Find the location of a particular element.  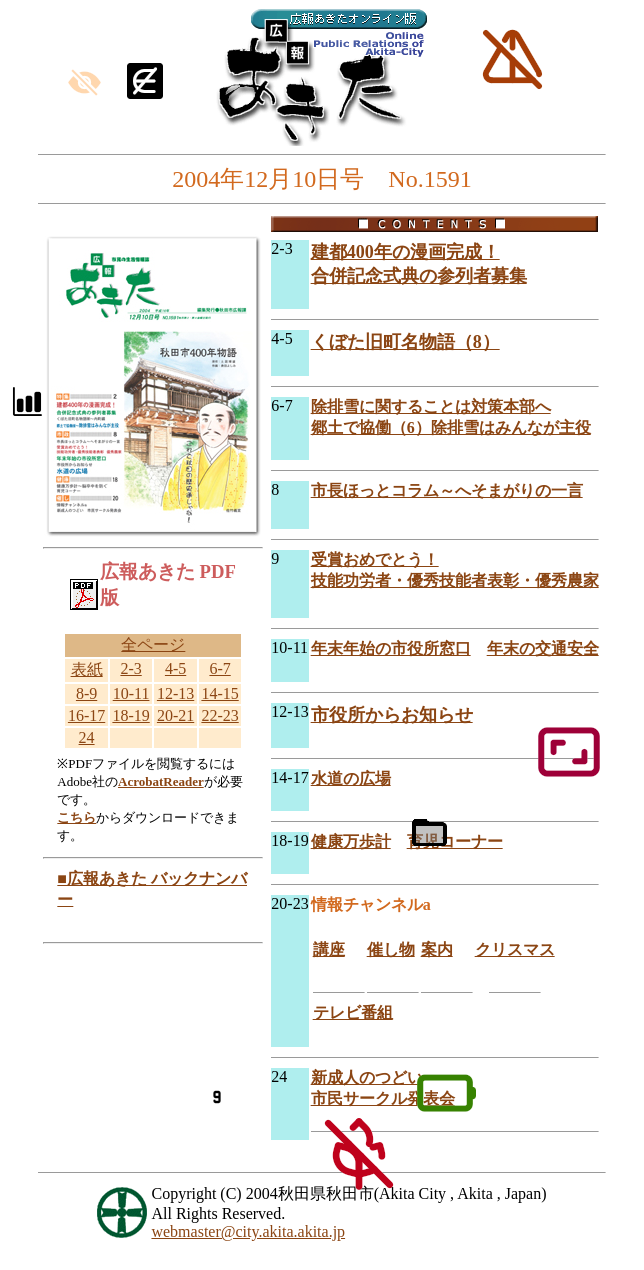

hide password or sensitive content is located at coordinates (84, 82).